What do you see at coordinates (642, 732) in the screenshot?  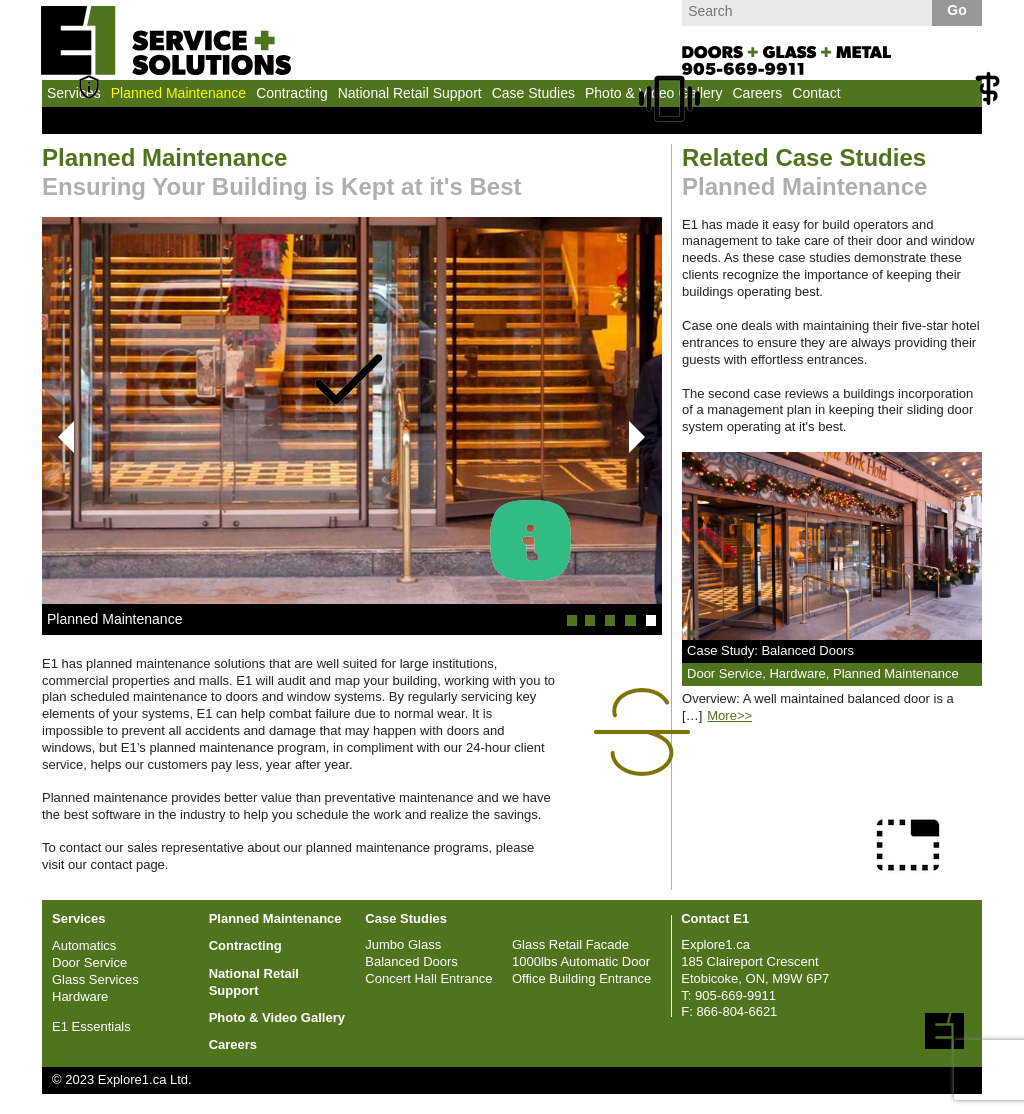 I see `apply strikethrough formatting to selected text` at bounding box center [642, 732].